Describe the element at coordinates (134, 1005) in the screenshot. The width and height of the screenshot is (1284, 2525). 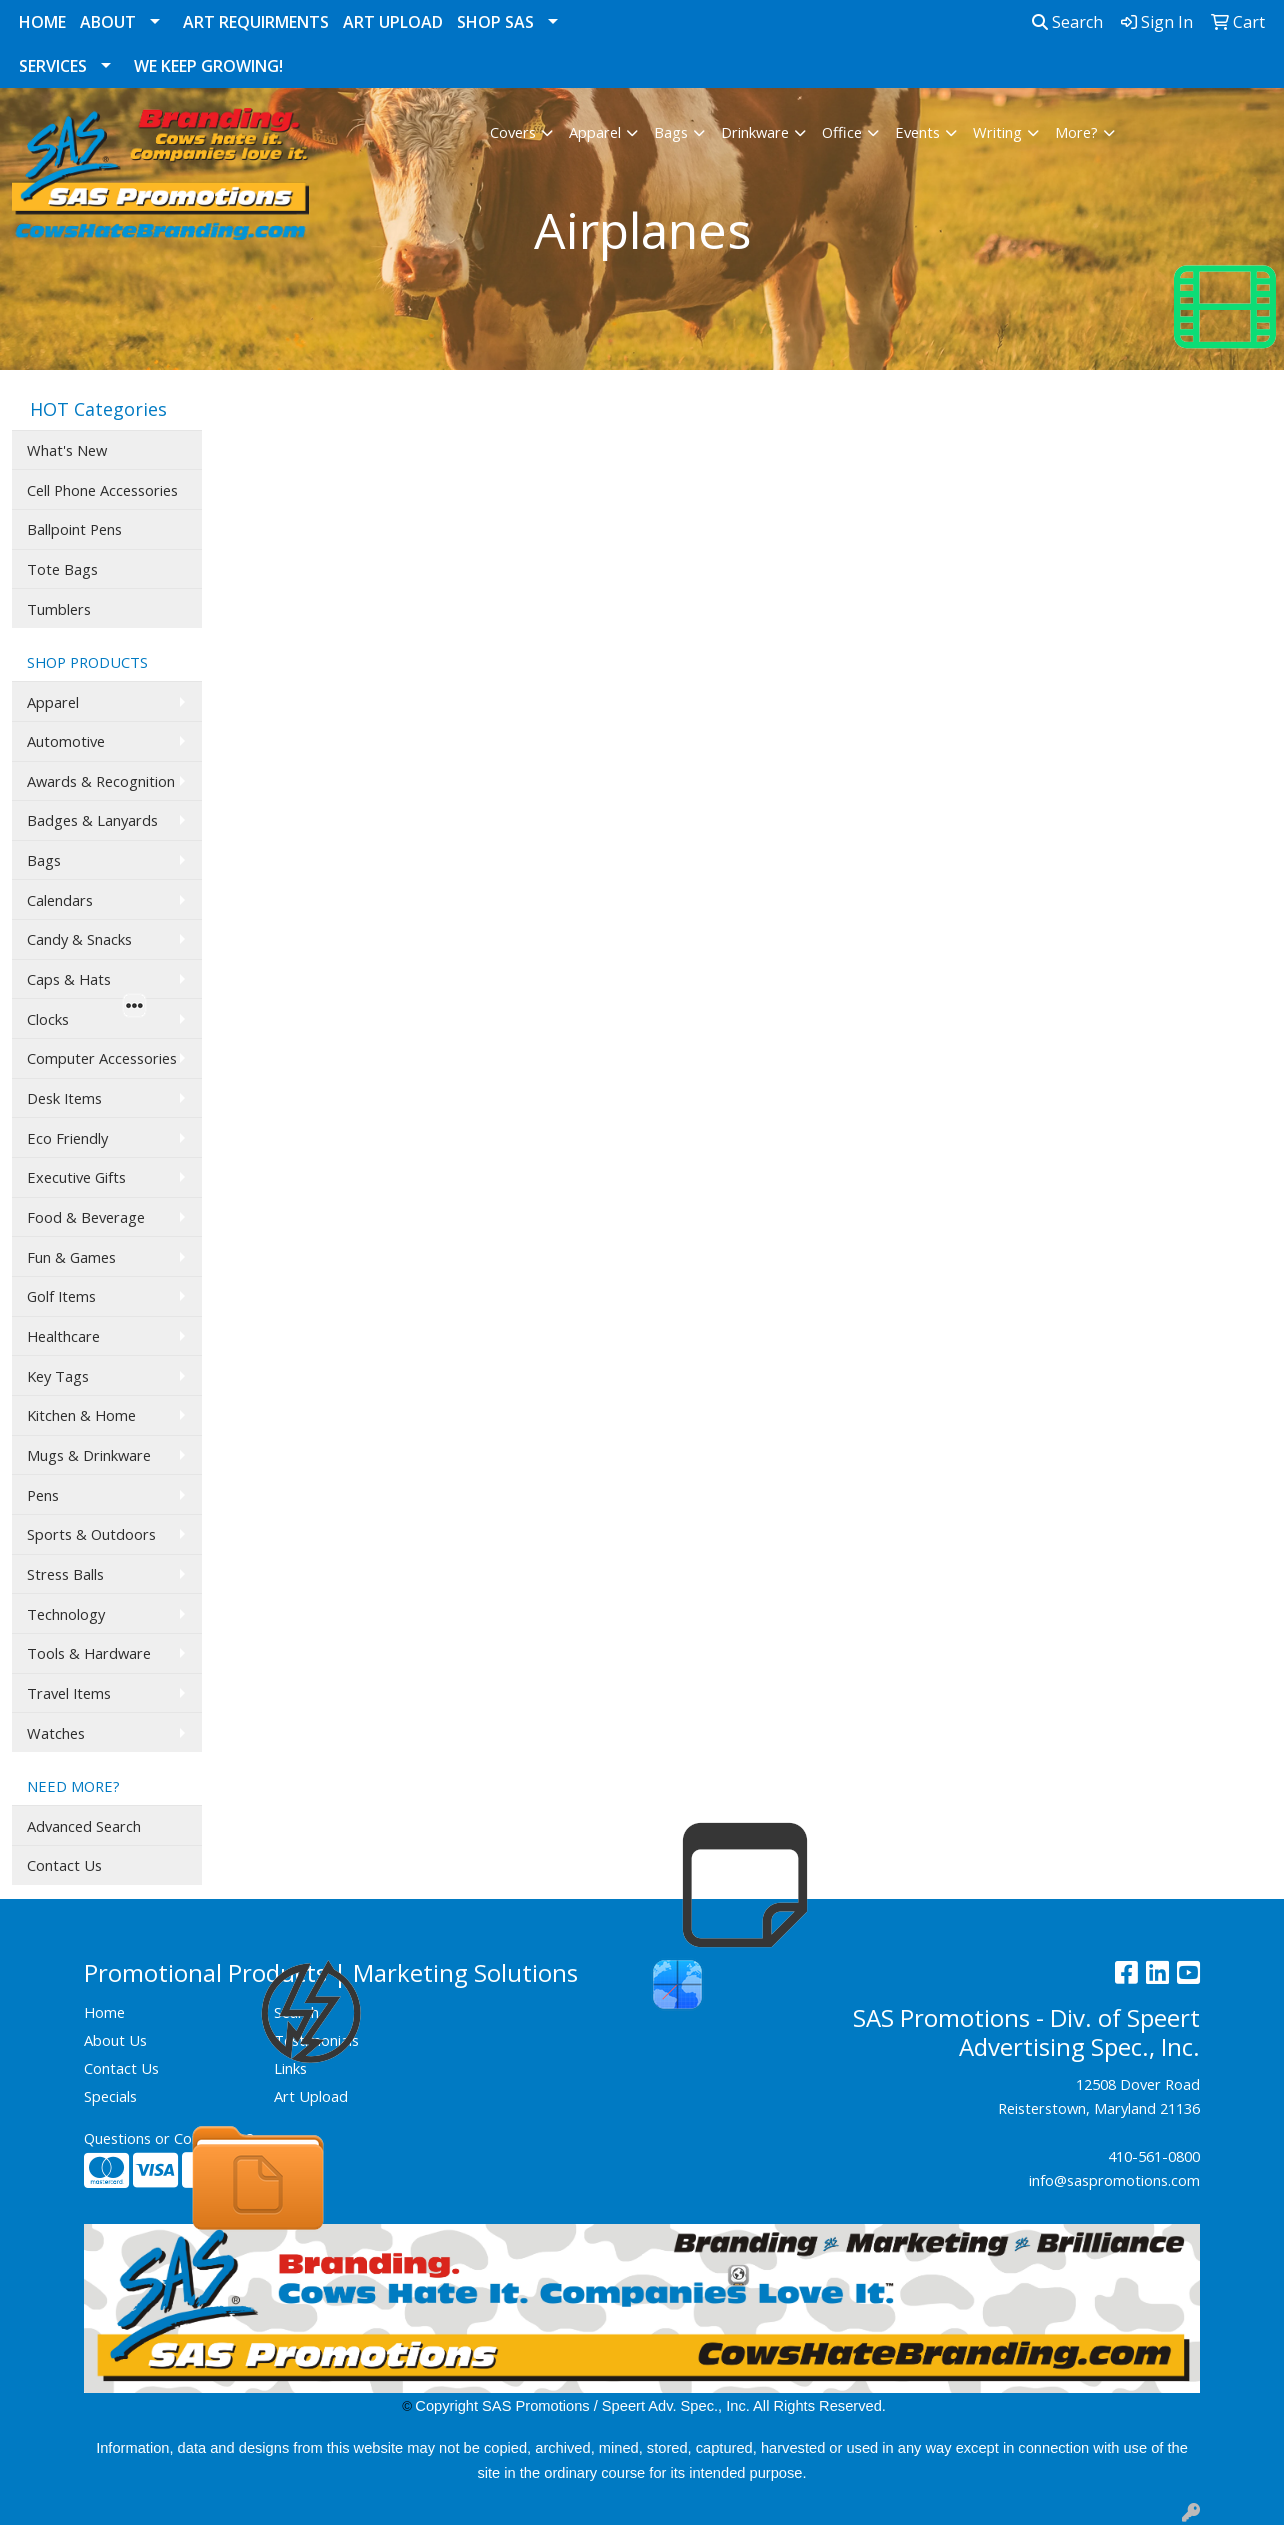
I see `view other applications or categories` at that location.